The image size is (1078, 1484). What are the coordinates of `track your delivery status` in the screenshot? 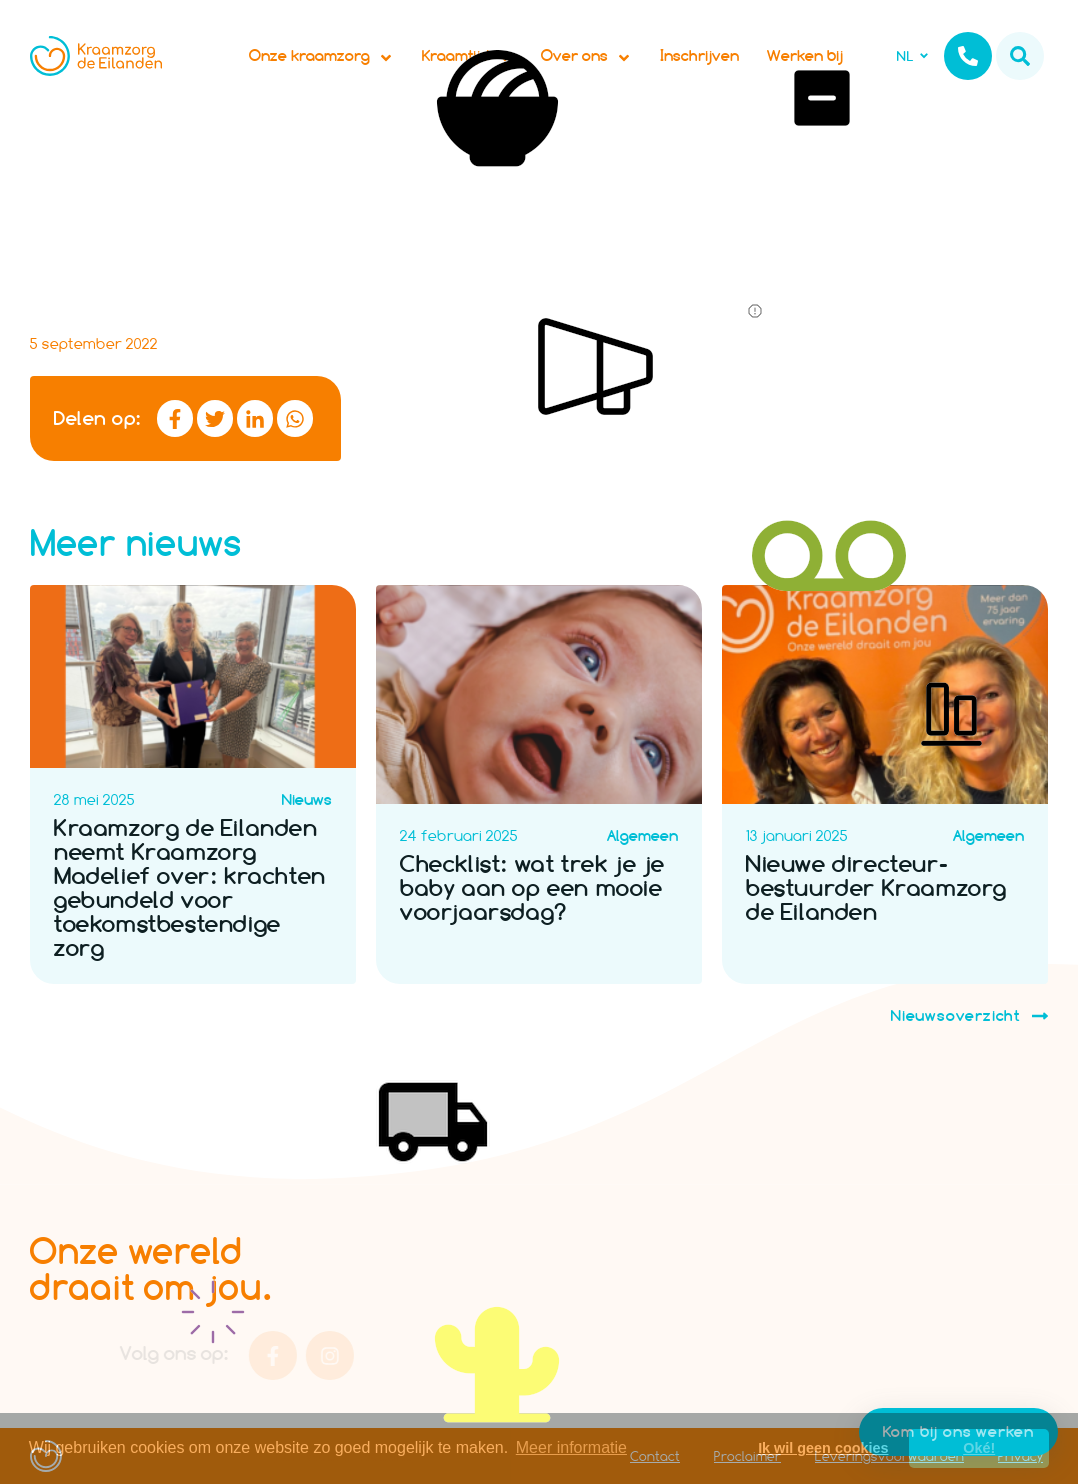 It's located at (433, 1122).